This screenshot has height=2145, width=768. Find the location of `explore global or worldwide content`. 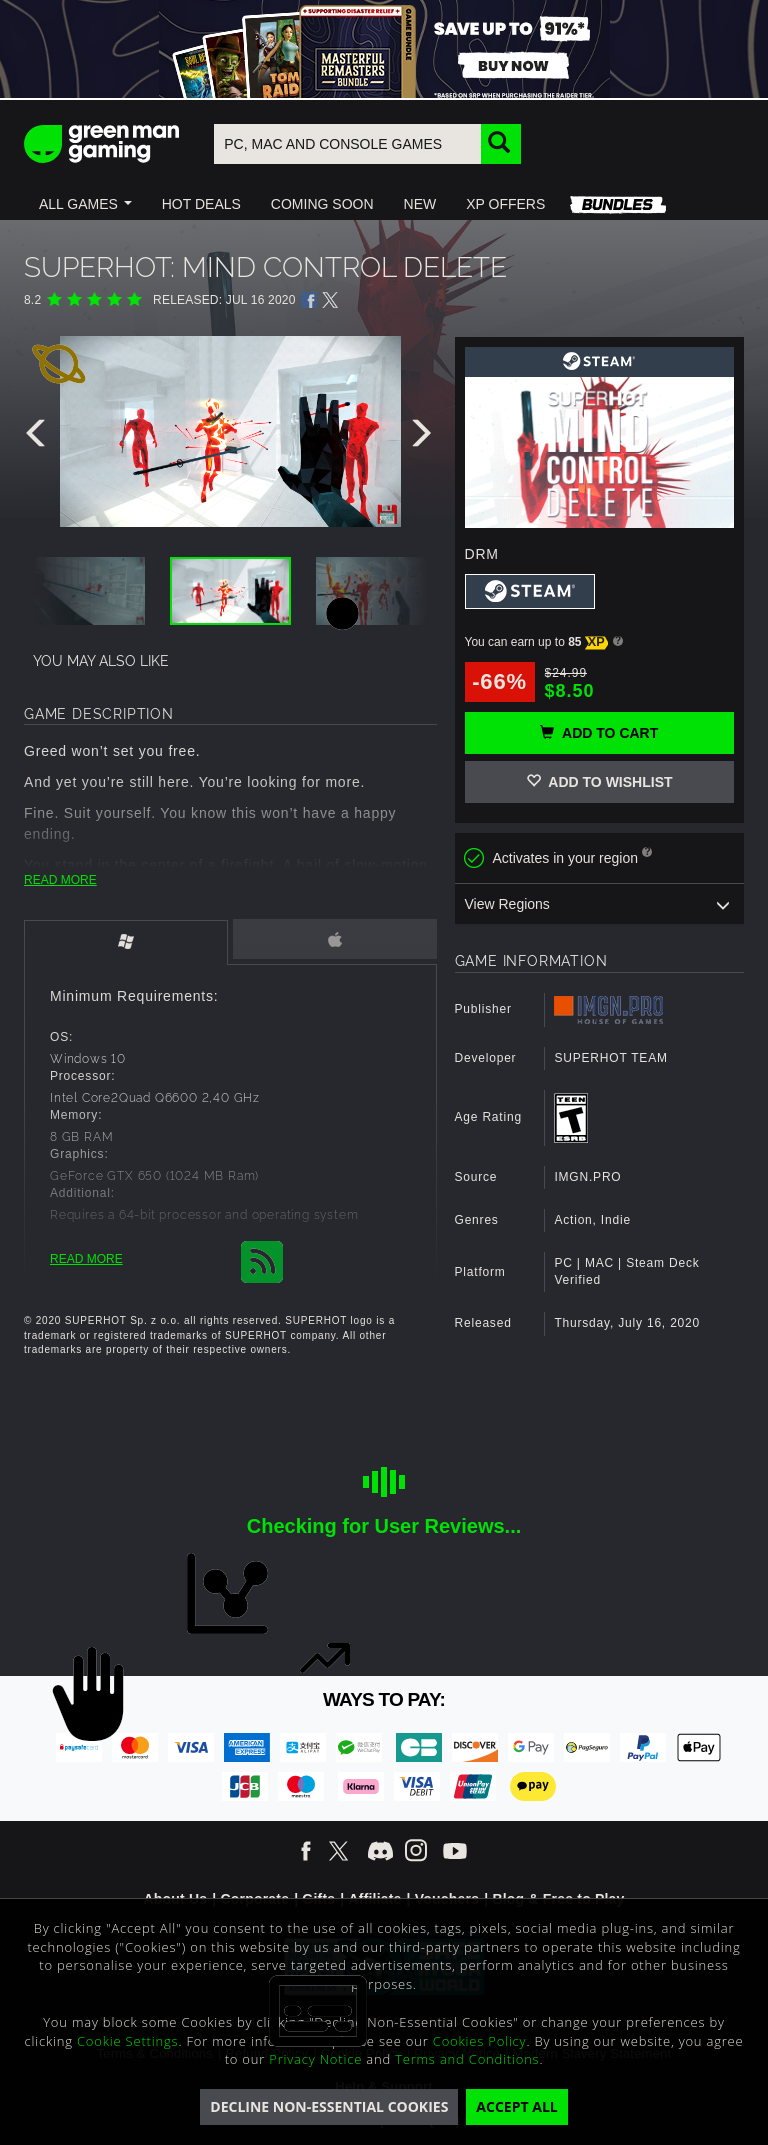

explore global or worldwide content is located at coordinates (59, 364).